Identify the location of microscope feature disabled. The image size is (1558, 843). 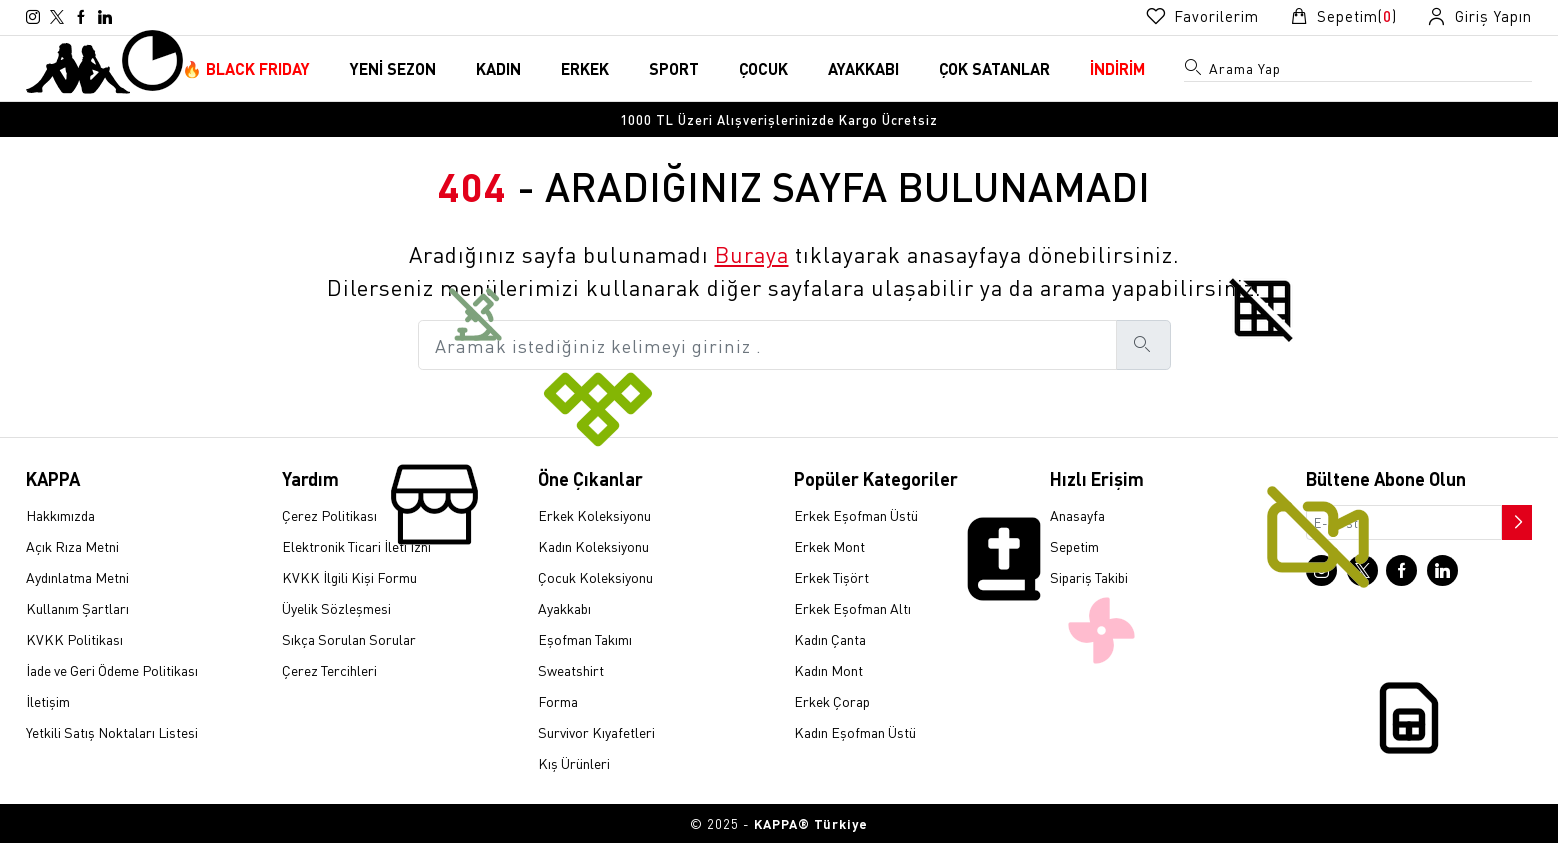
(475, 314).